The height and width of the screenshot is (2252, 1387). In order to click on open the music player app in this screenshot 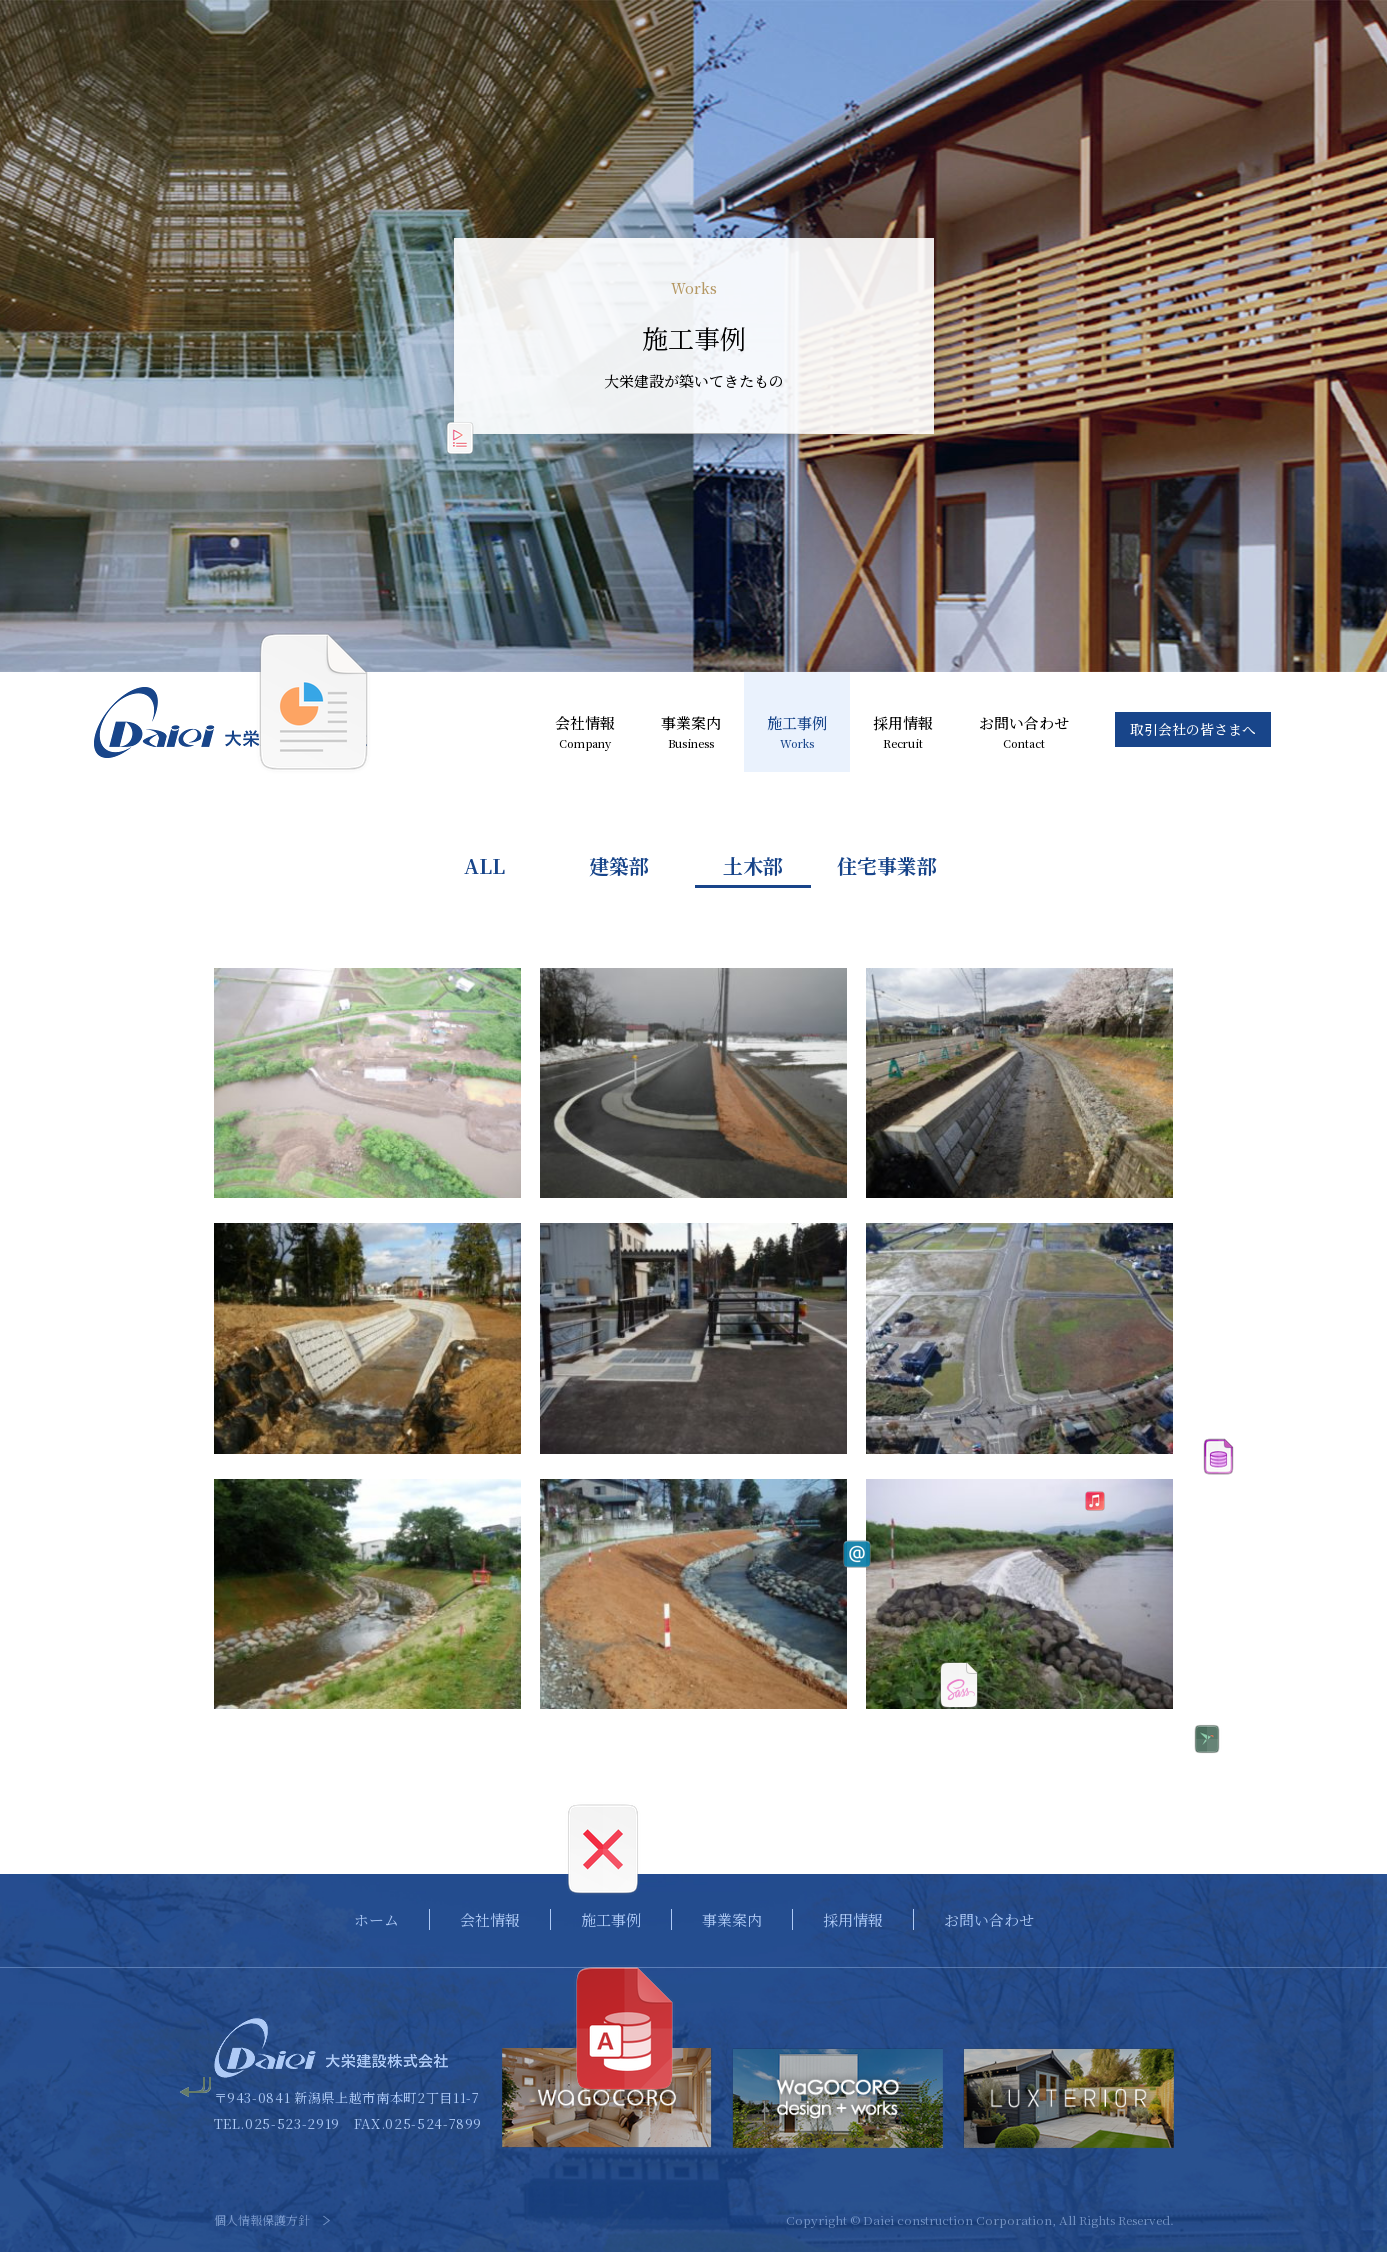, I will do `click(1095, 1501)`.